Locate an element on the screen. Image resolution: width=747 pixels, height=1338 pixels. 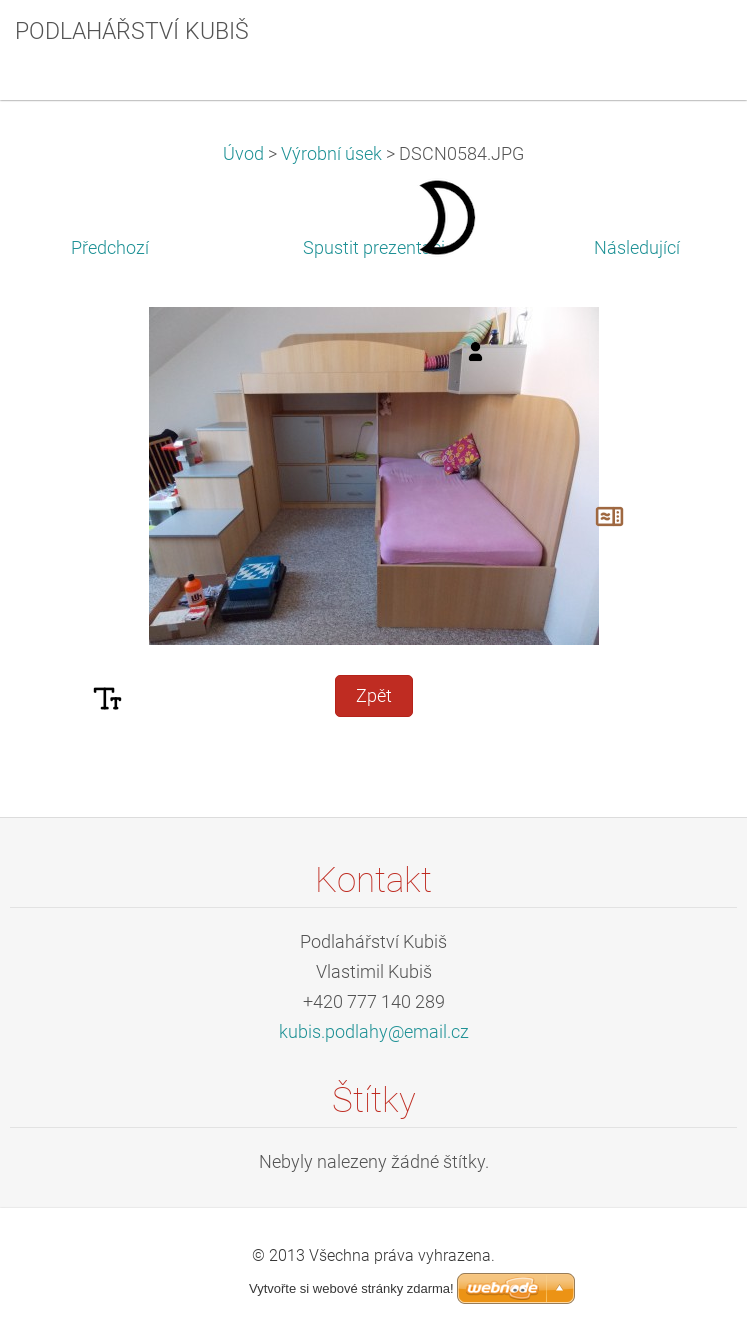
toggle dark mode or night theme is located at coordinates (445, 217).